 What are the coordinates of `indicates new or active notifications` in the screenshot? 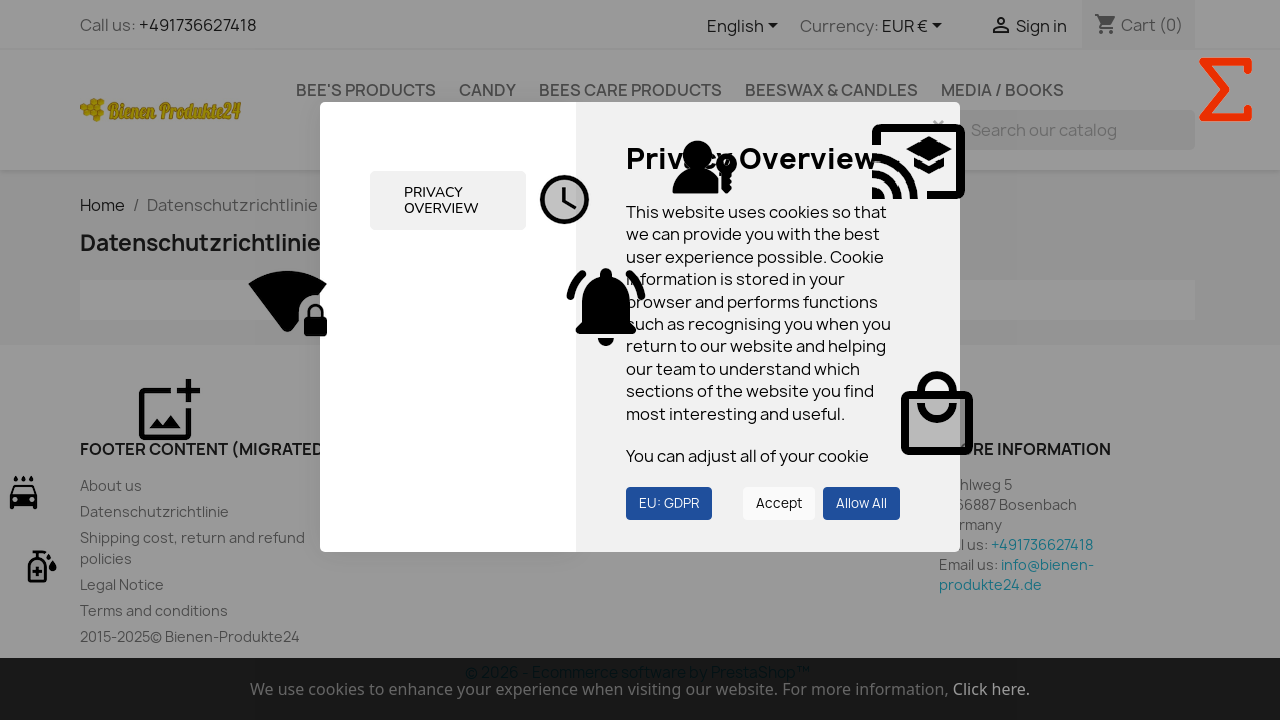 It's located at (606, 306).